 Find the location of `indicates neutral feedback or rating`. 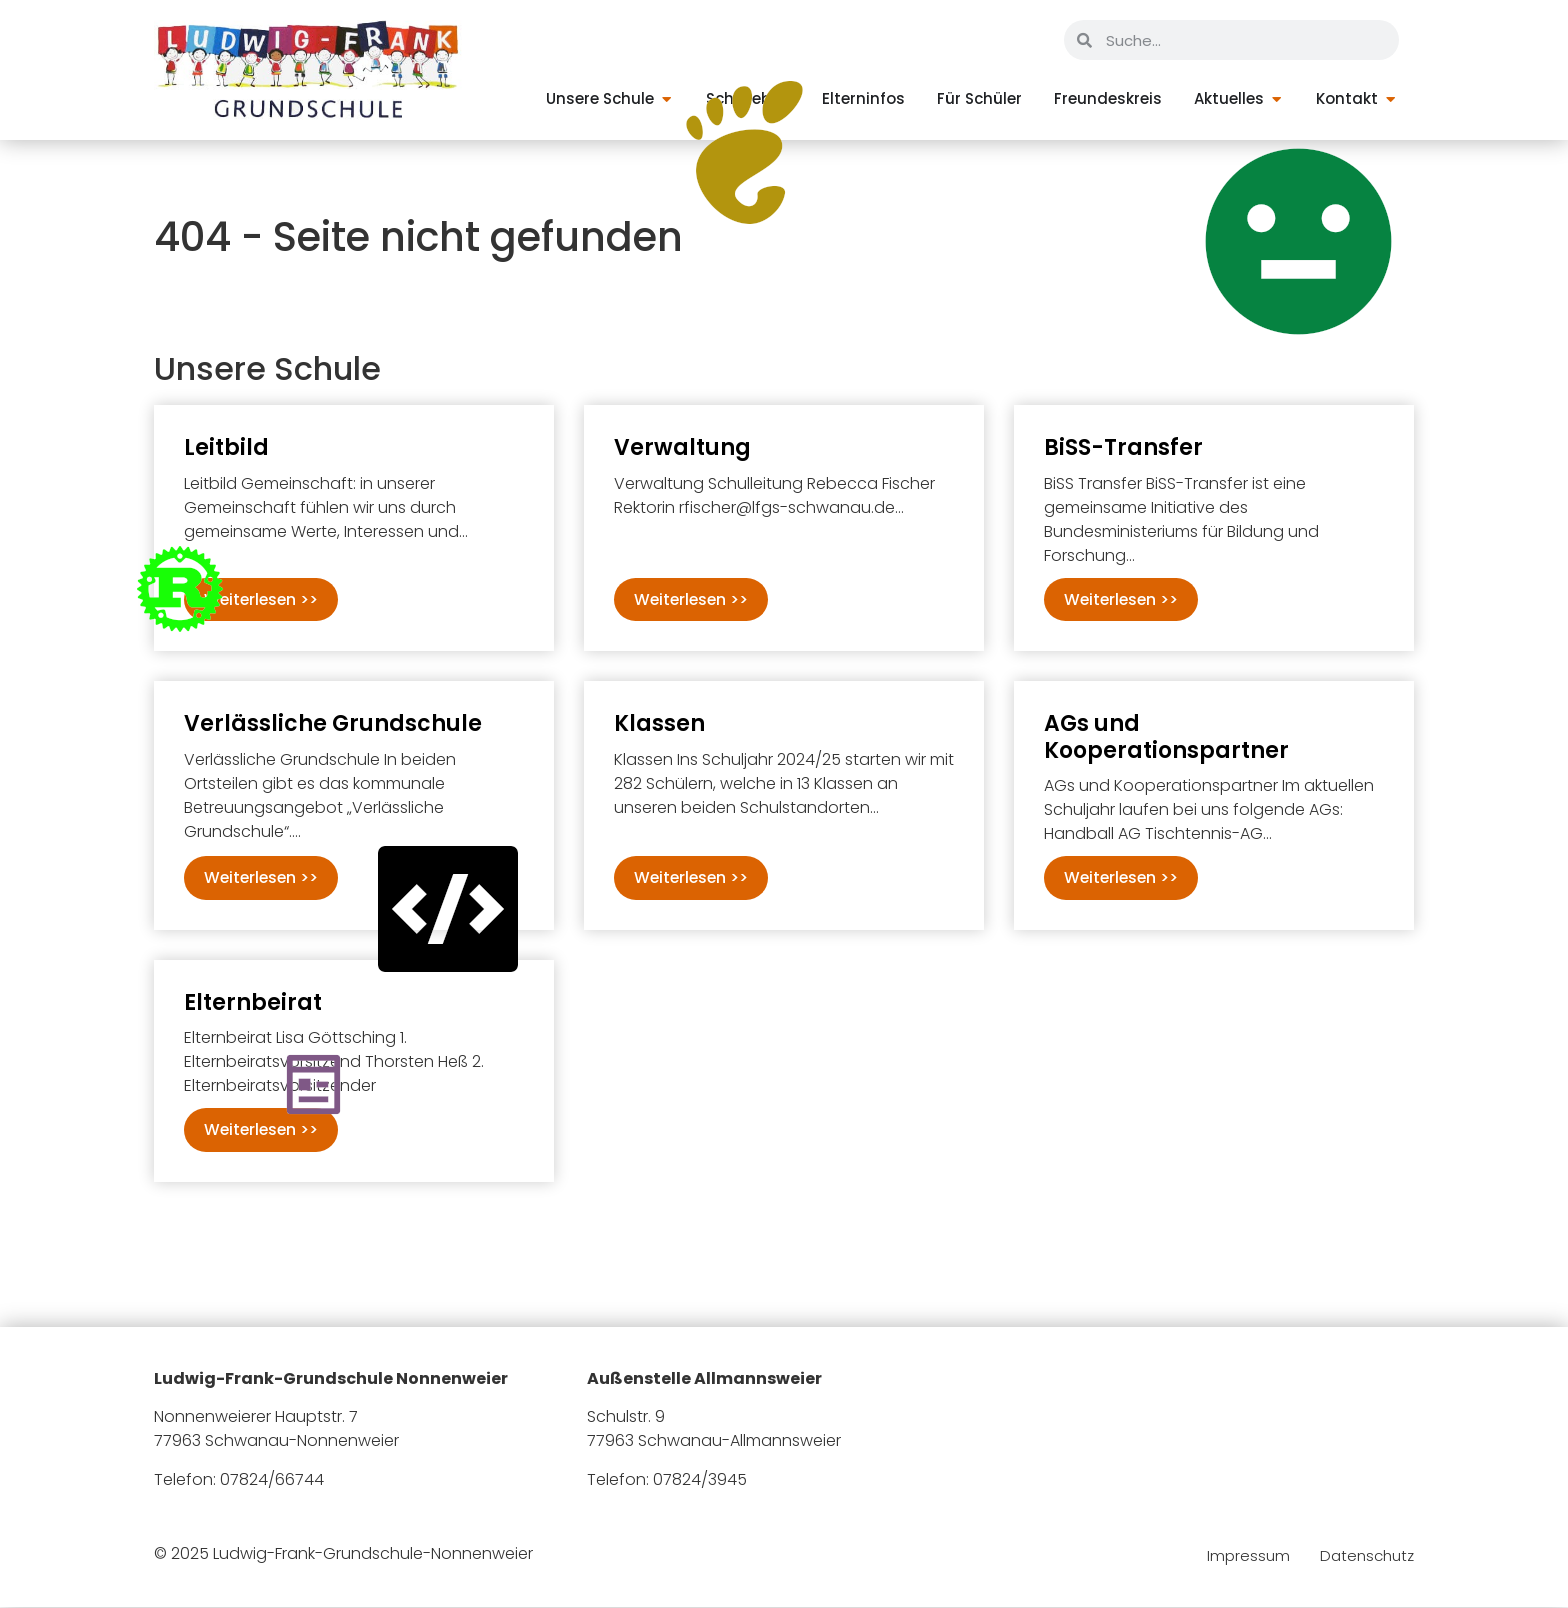

indicates neutral feedback or rating is located at coordinates (1298, 241).